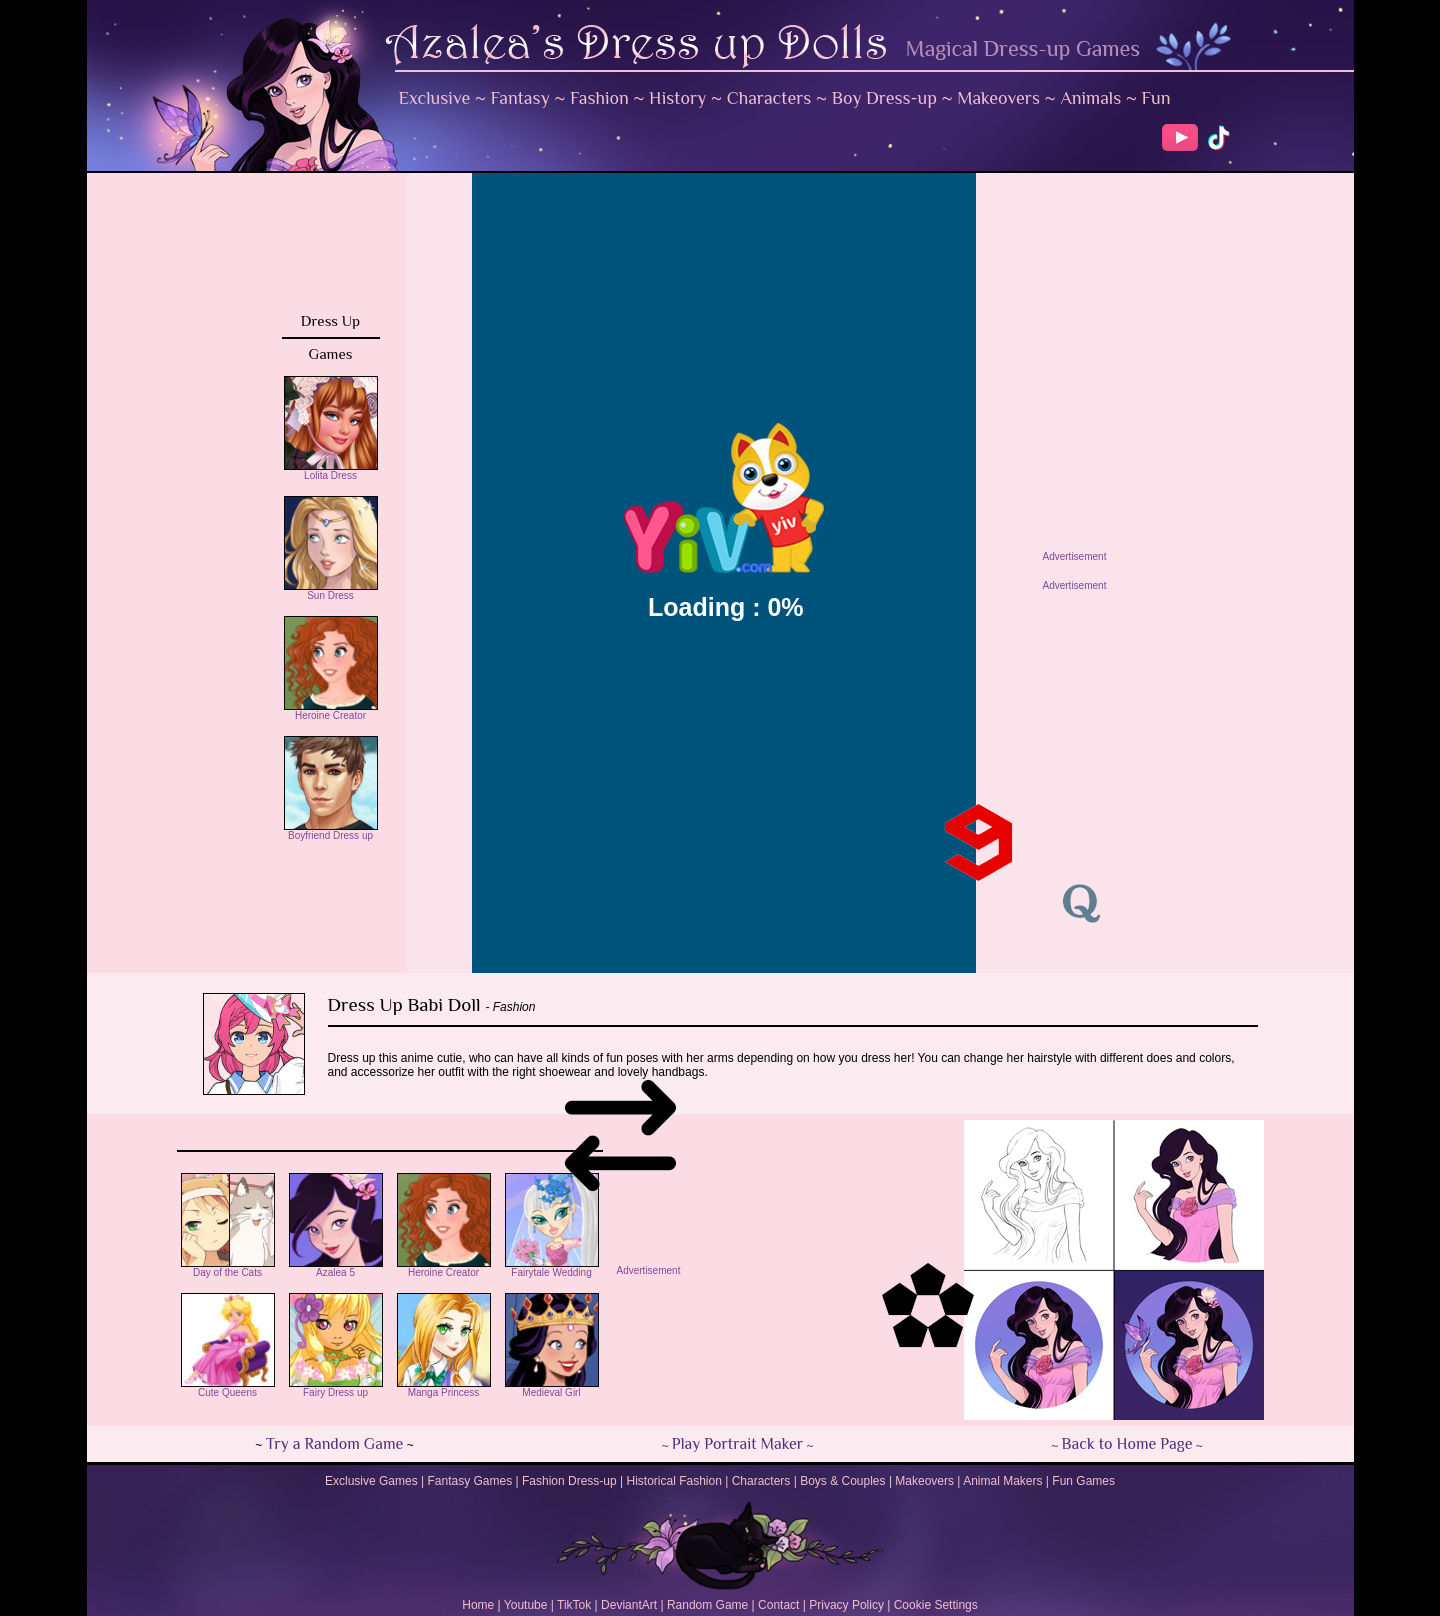 Image resolution: width=1440 pixels, height=1616 pixels. What do you see at coordinates (620, 1135) in the screenshot?
I see `swap or exchange items` at bounding box center [620, 1135].